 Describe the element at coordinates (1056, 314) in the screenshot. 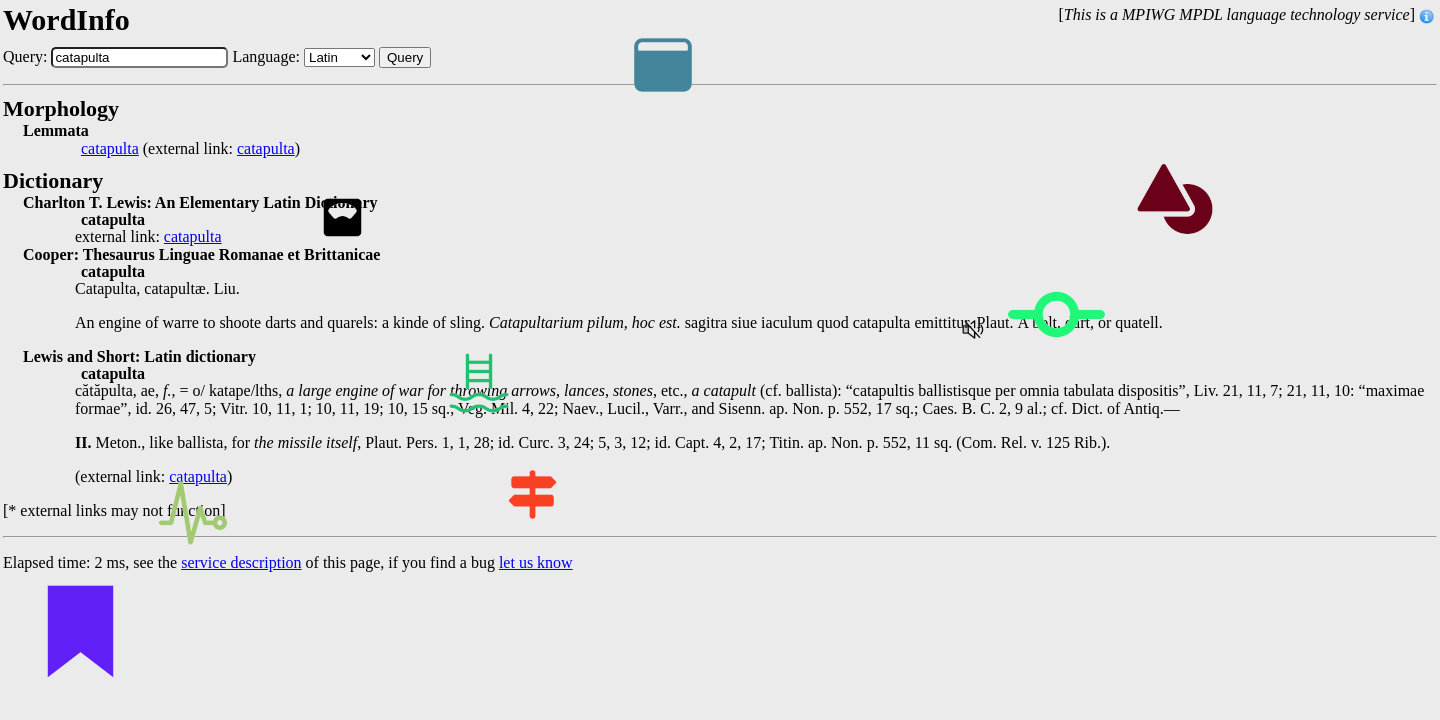

I see `view commit history` at that location.